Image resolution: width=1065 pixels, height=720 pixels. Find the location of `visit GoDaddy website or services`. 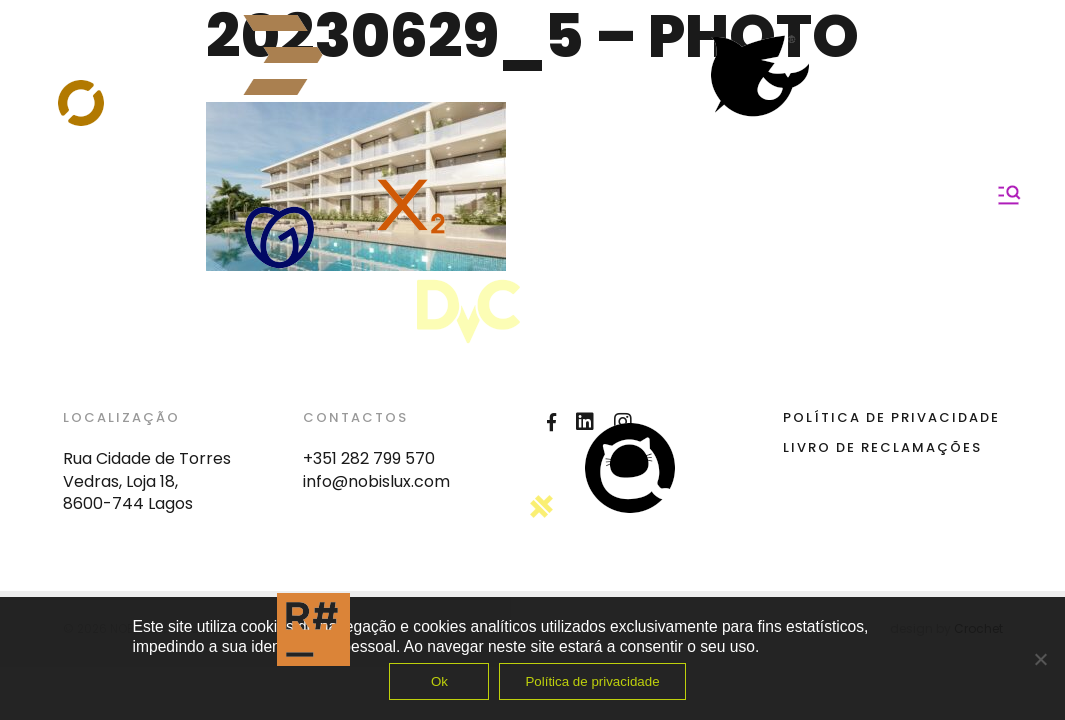

visit GoDaddy website or services is located at coordinates (279, 237).